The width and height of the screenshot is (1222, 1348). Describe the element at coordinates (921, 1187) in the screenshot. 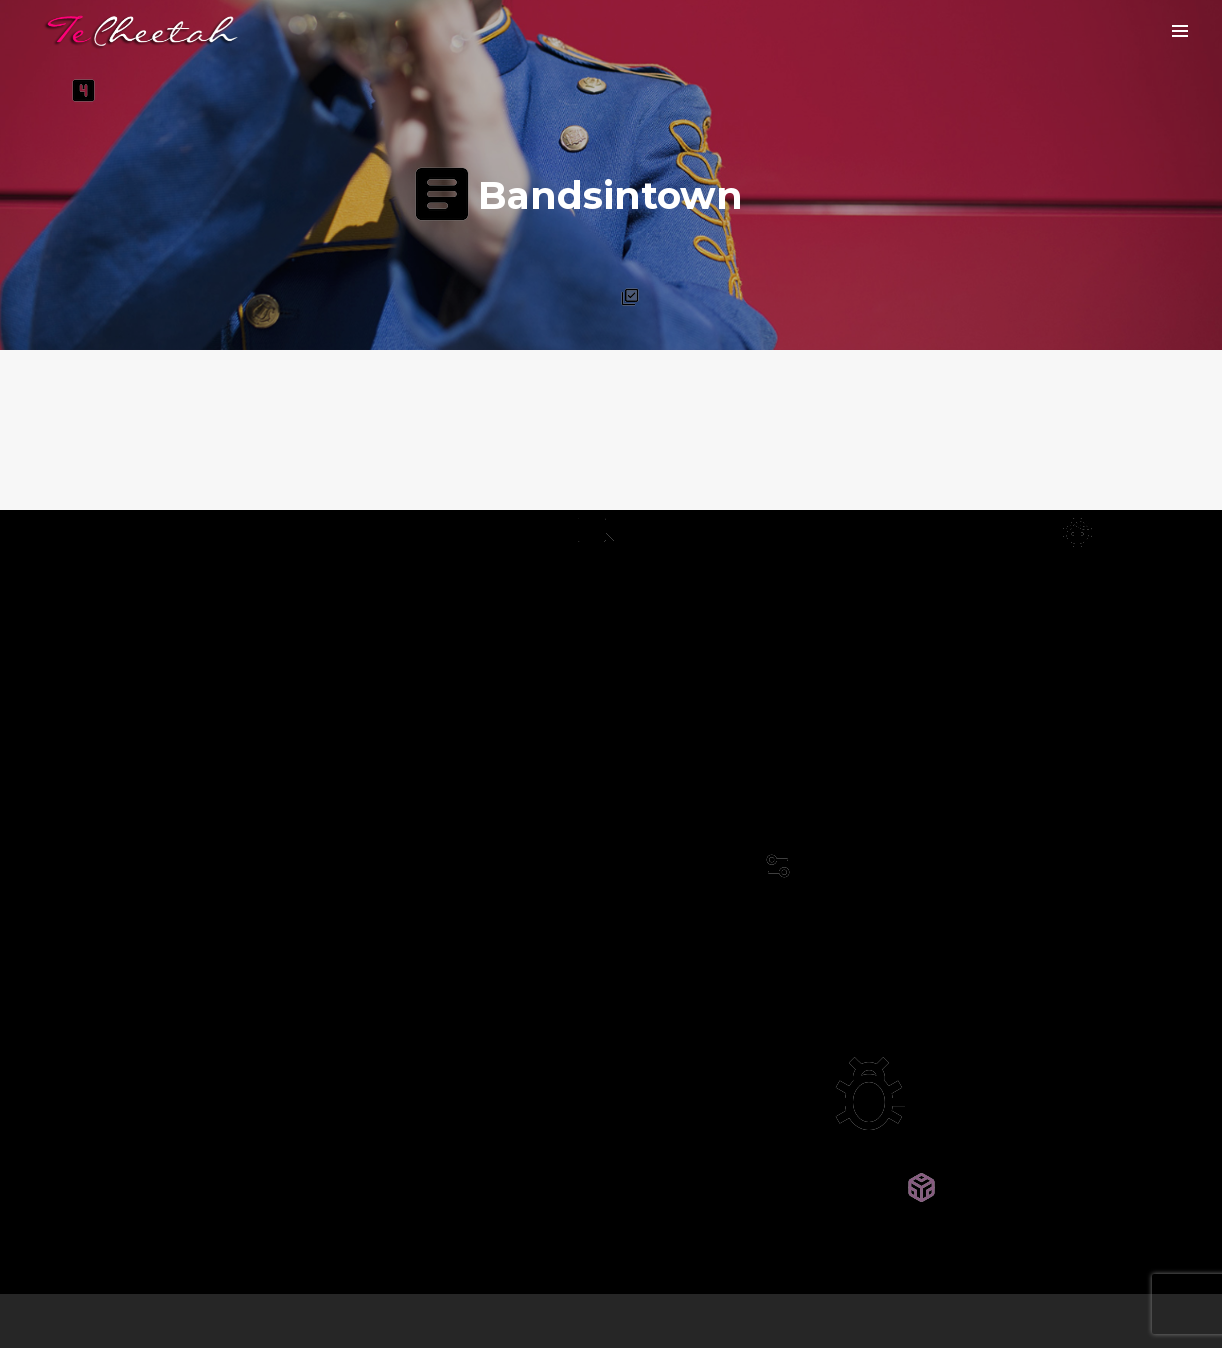

I see `open codesandbox development environment` at that location.